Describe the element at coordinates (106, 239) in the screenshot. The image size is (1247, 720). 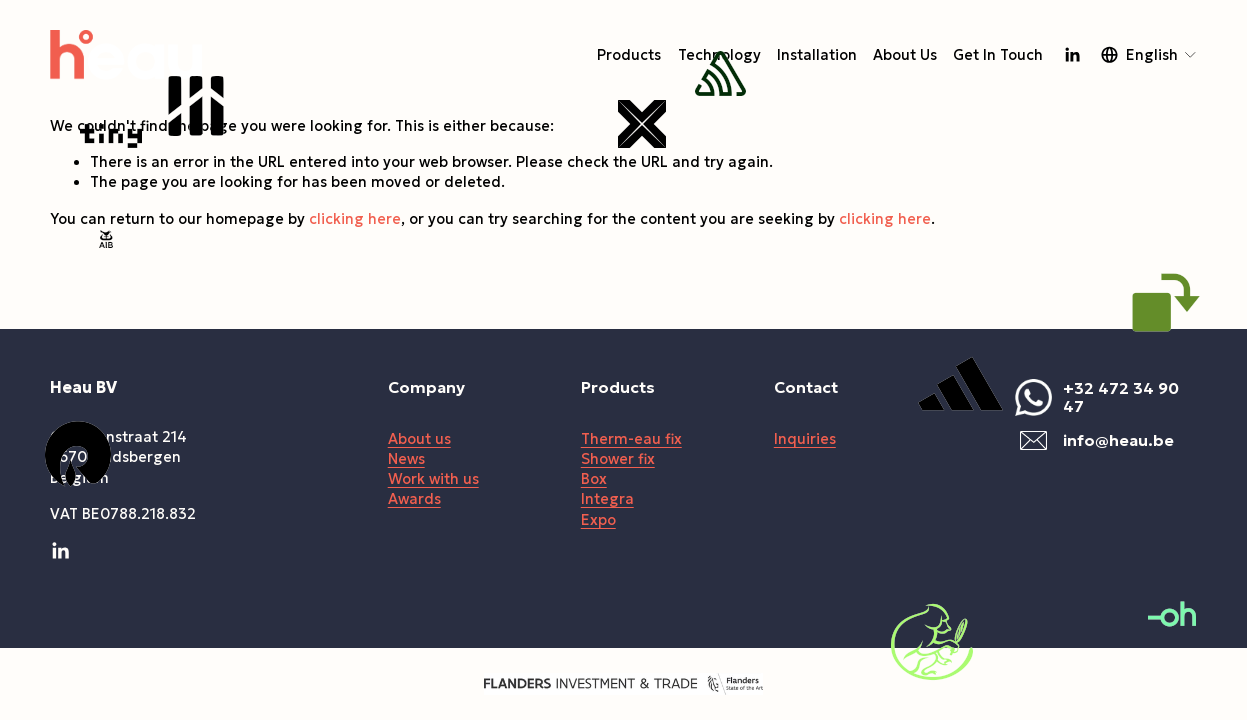
I see `AIB (Allied Irish Banks) logo` at that location.